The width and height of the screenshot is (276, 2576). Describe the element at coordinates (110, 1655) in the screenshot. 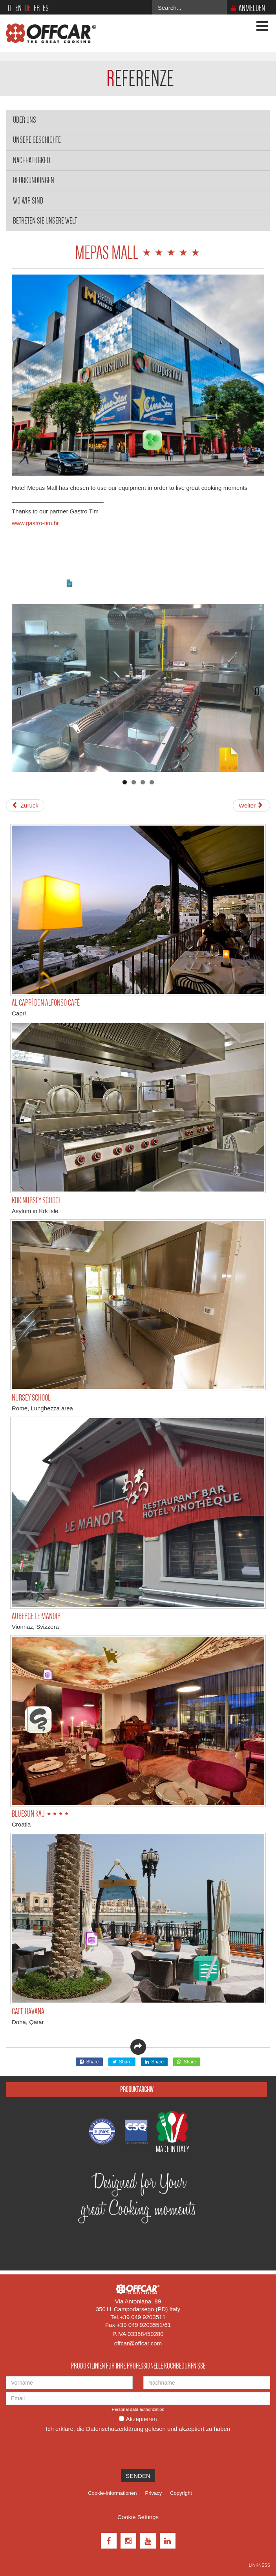

I see `access remote desktop connections` at that location.